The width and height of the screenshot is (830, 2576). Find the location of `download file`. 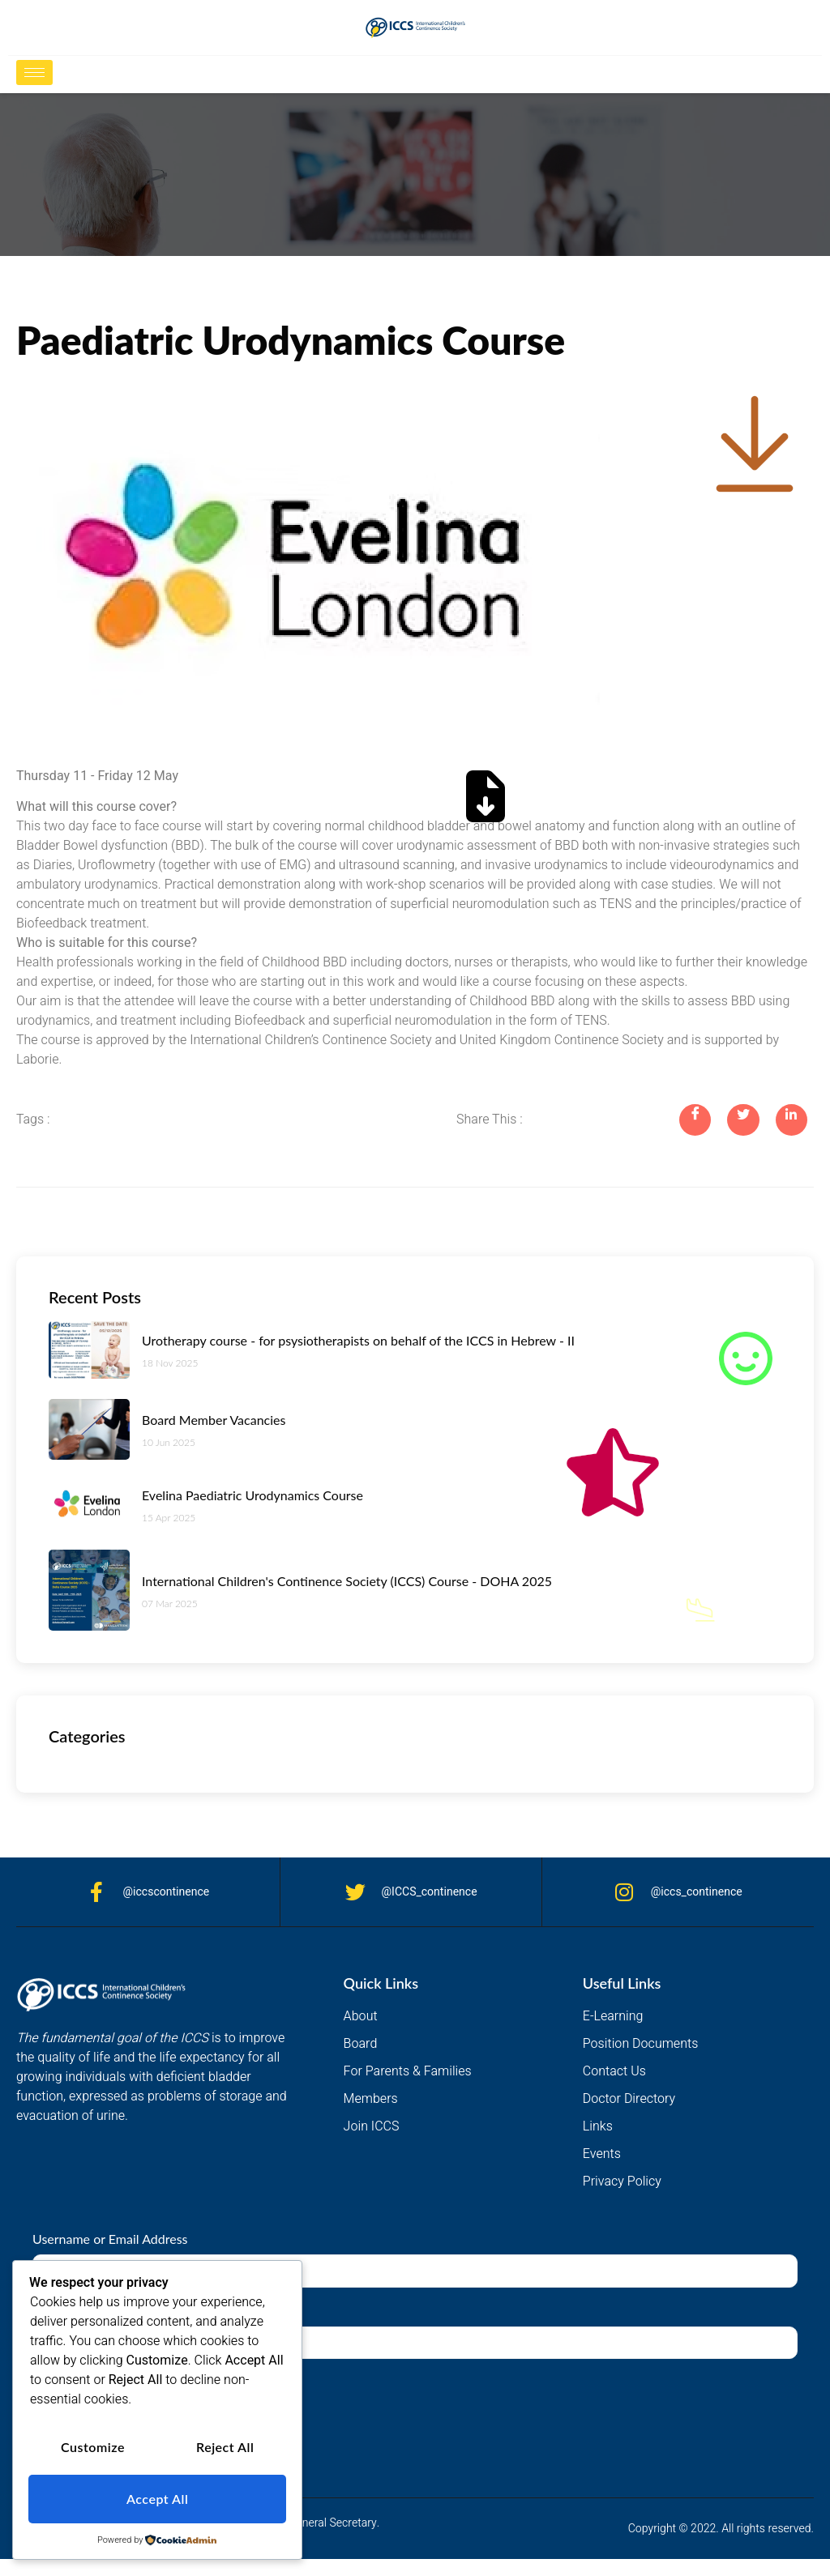

download file is located at coordinates (486, 796).